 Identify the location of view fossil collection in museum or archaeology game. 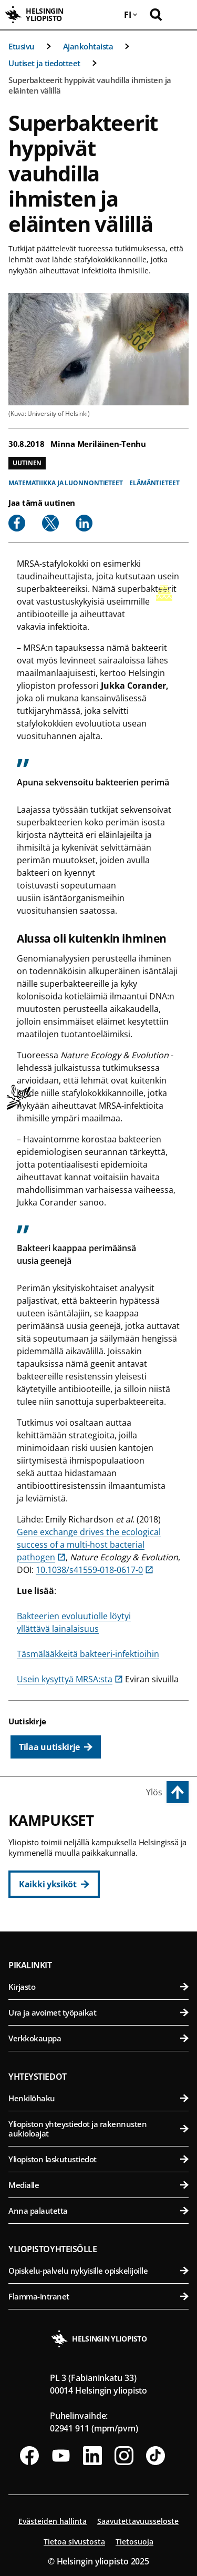
(18, 1097).